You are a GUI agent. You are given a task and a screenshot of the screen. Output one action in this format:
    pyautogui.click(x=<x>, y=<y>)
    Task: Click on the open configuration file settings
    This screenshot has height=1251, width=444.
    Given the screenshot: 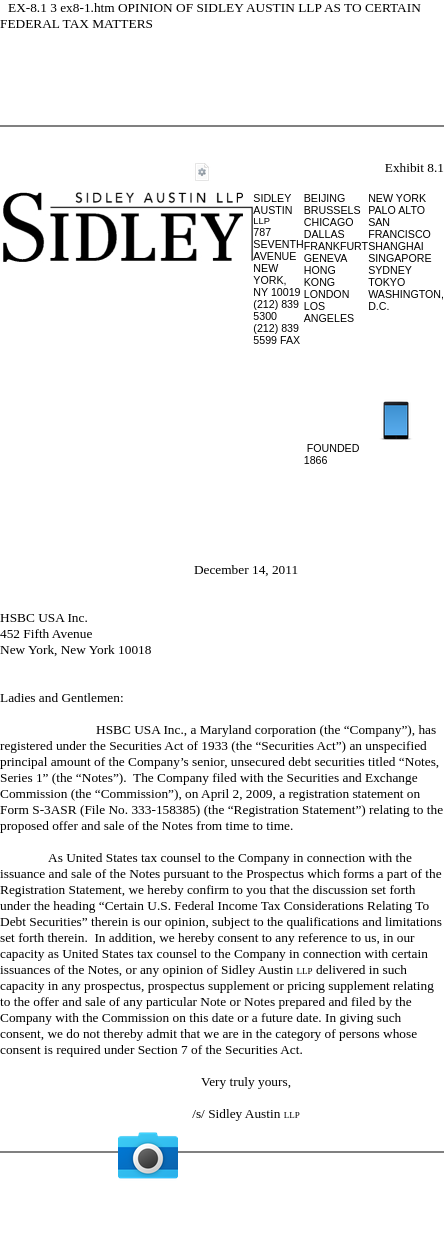 What is the action you would take?
    pyautogui.click(x=202, y=172)
    